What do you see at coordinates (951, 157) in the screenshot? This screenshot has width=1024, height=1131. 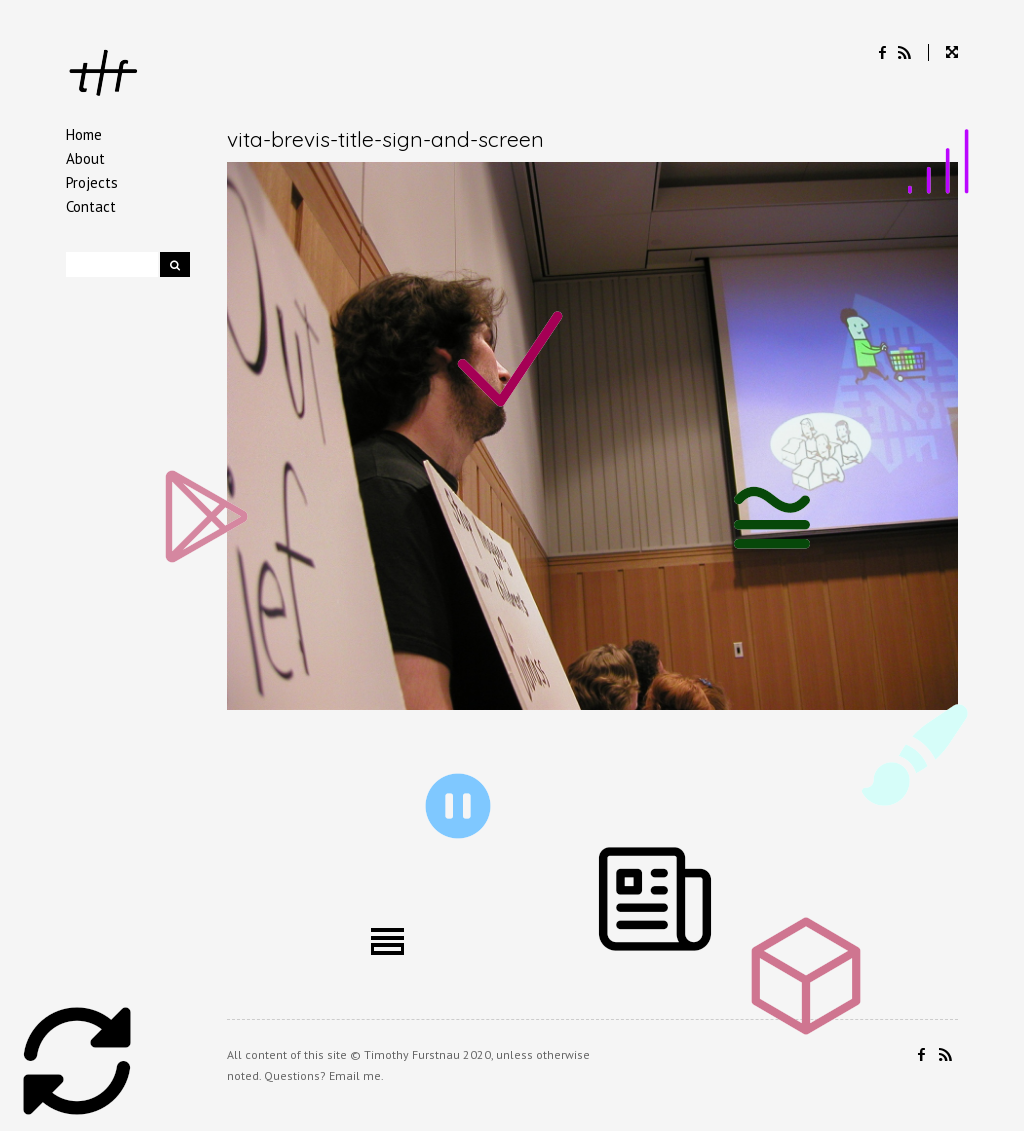 I see `indicates strong cellular network signal` at bounding box center [951, 157].